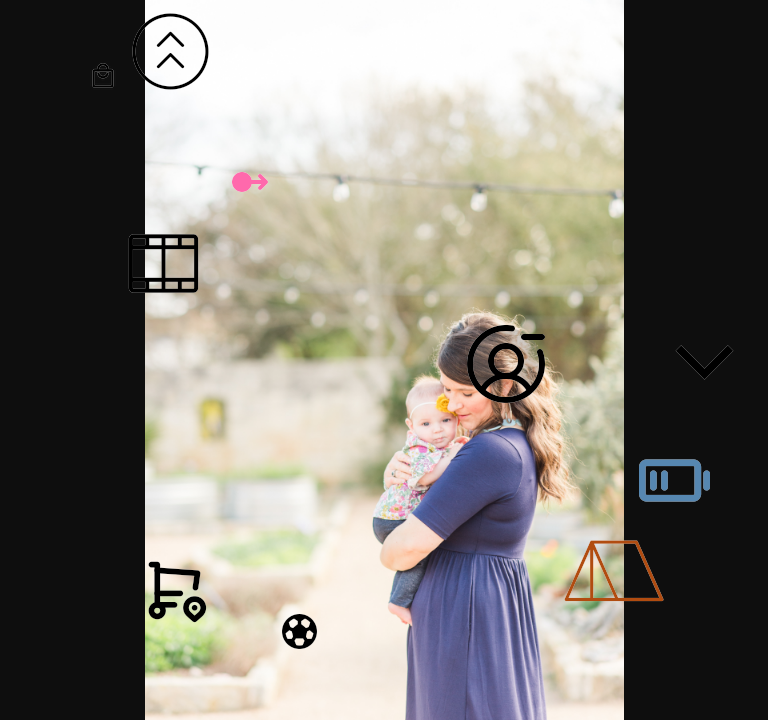 Image resolution: width=768 pixels, height=720 pixels. I want to click on swipe right to continue or accept, so click(250, 182).